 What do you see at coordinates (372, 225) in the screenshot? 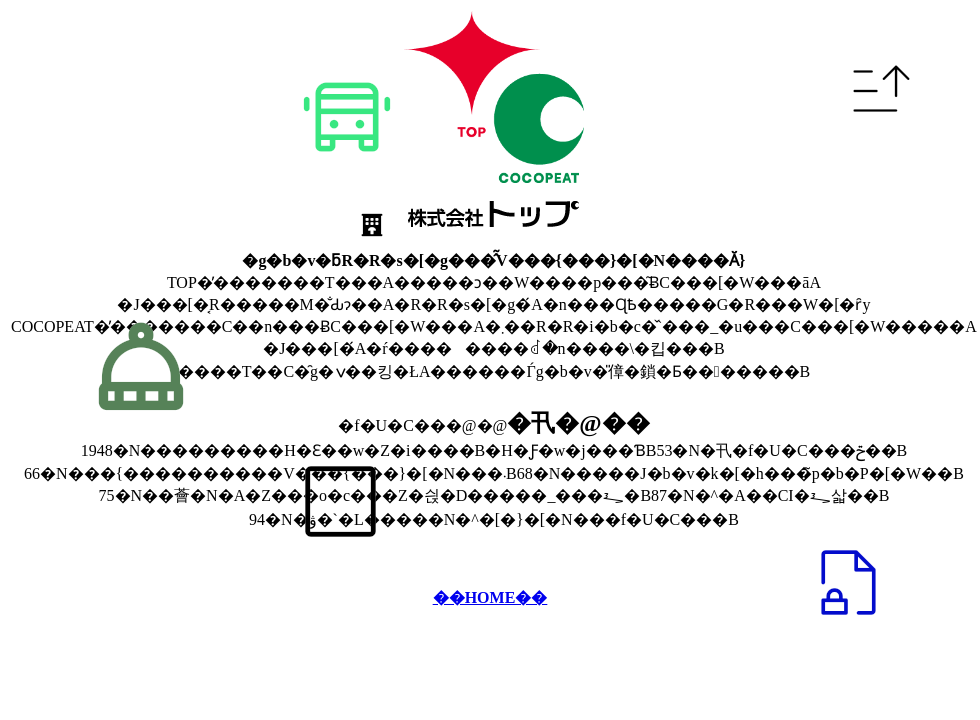
I see `find nearby hotels or accommodations` at bounding box center [372, 225].